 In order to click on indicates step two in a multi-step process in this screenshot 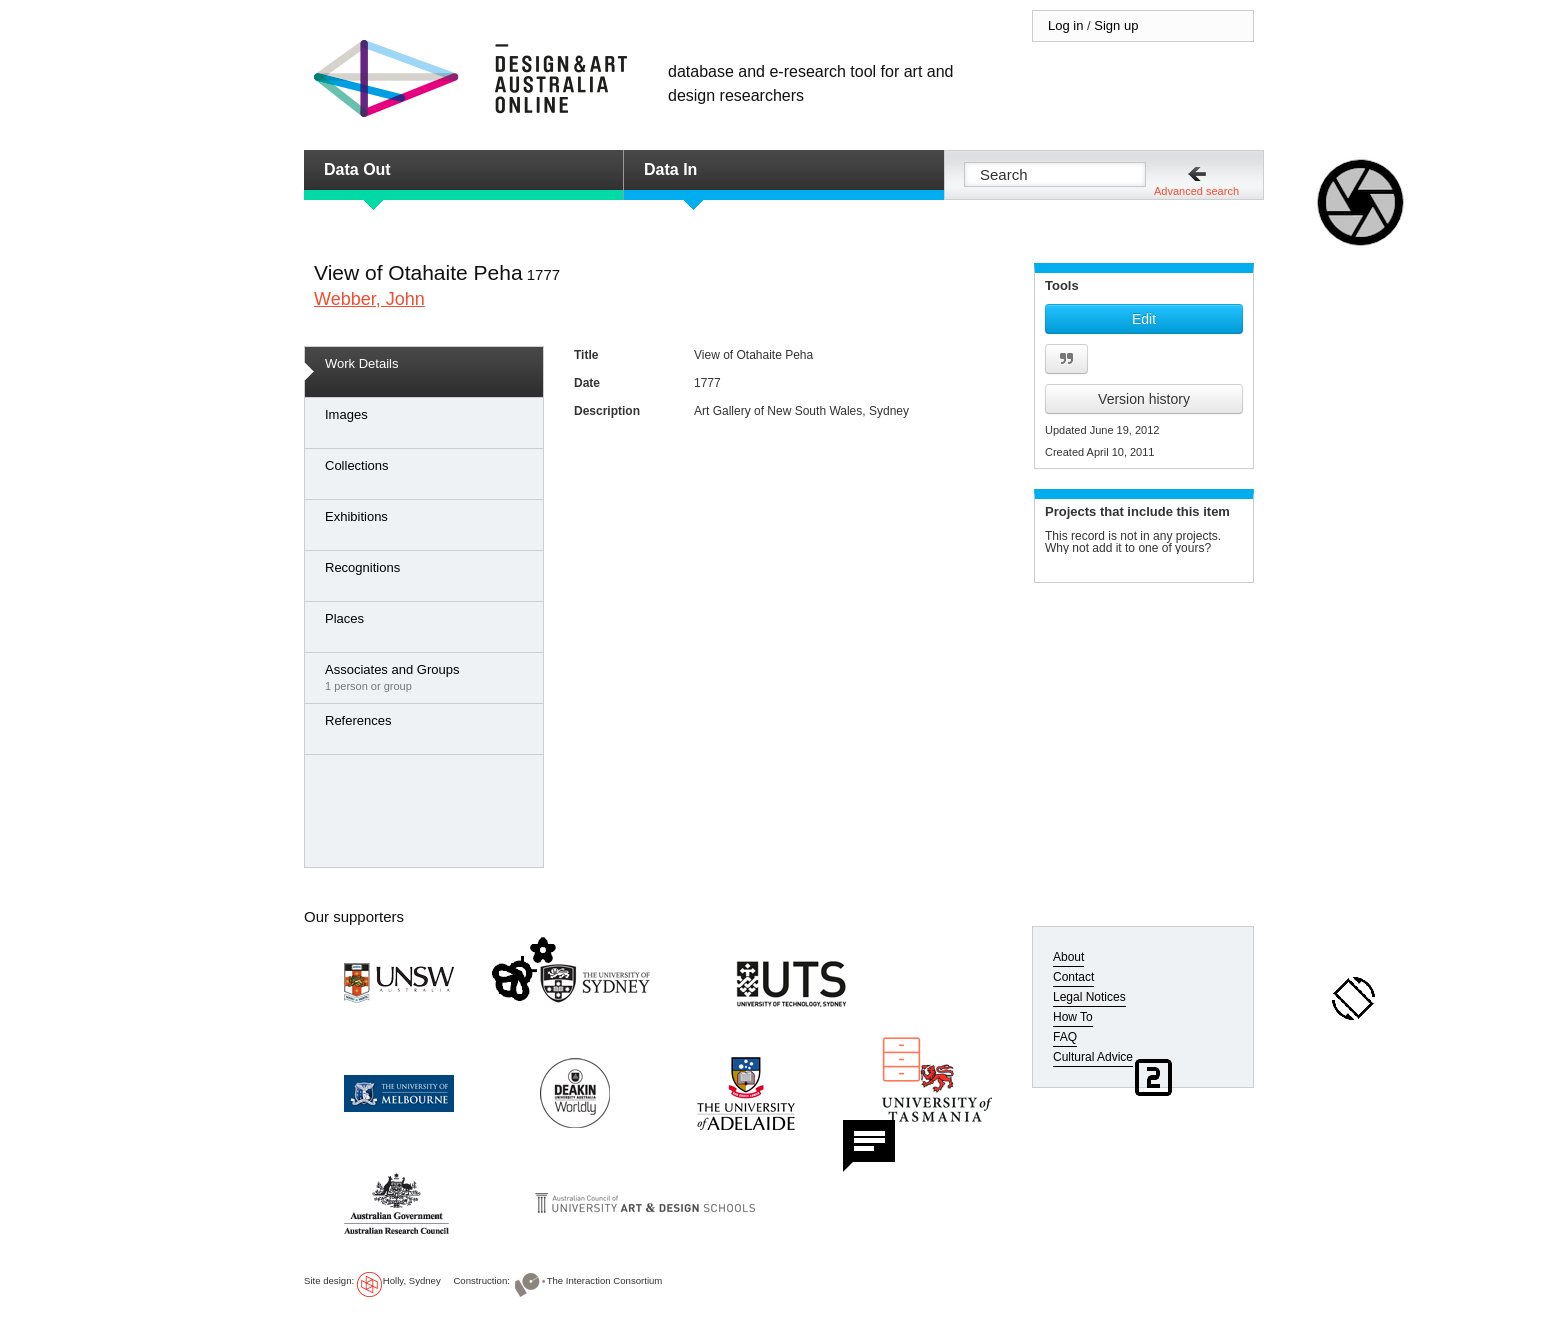, I will do `click(1153, 1077)`.